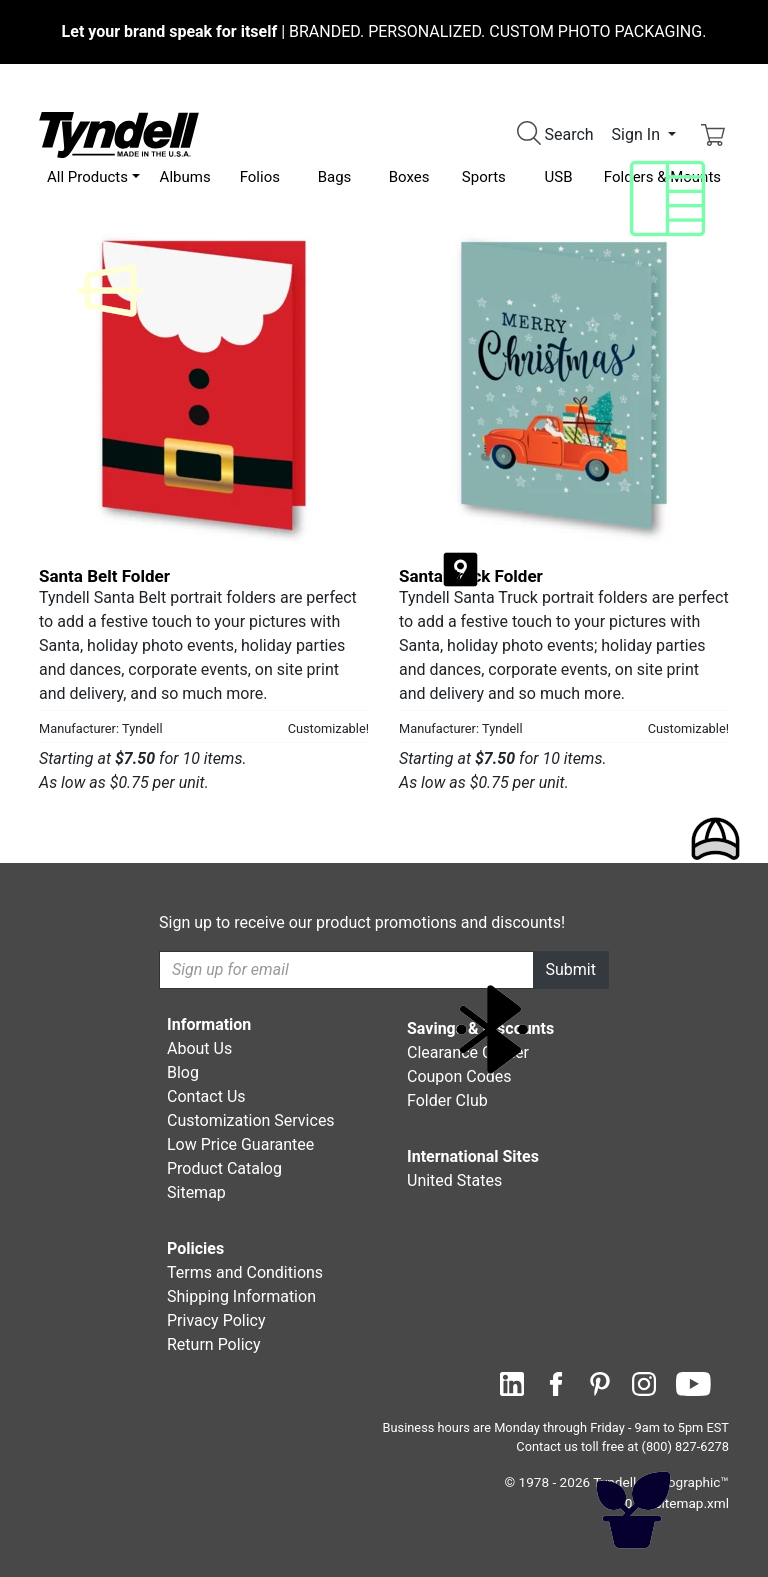 This screenshot has height=1577, width=768. Describe the element at coordinates (723, 12) in the screenshot. I see `remove all borders from a cell or table` at that location.